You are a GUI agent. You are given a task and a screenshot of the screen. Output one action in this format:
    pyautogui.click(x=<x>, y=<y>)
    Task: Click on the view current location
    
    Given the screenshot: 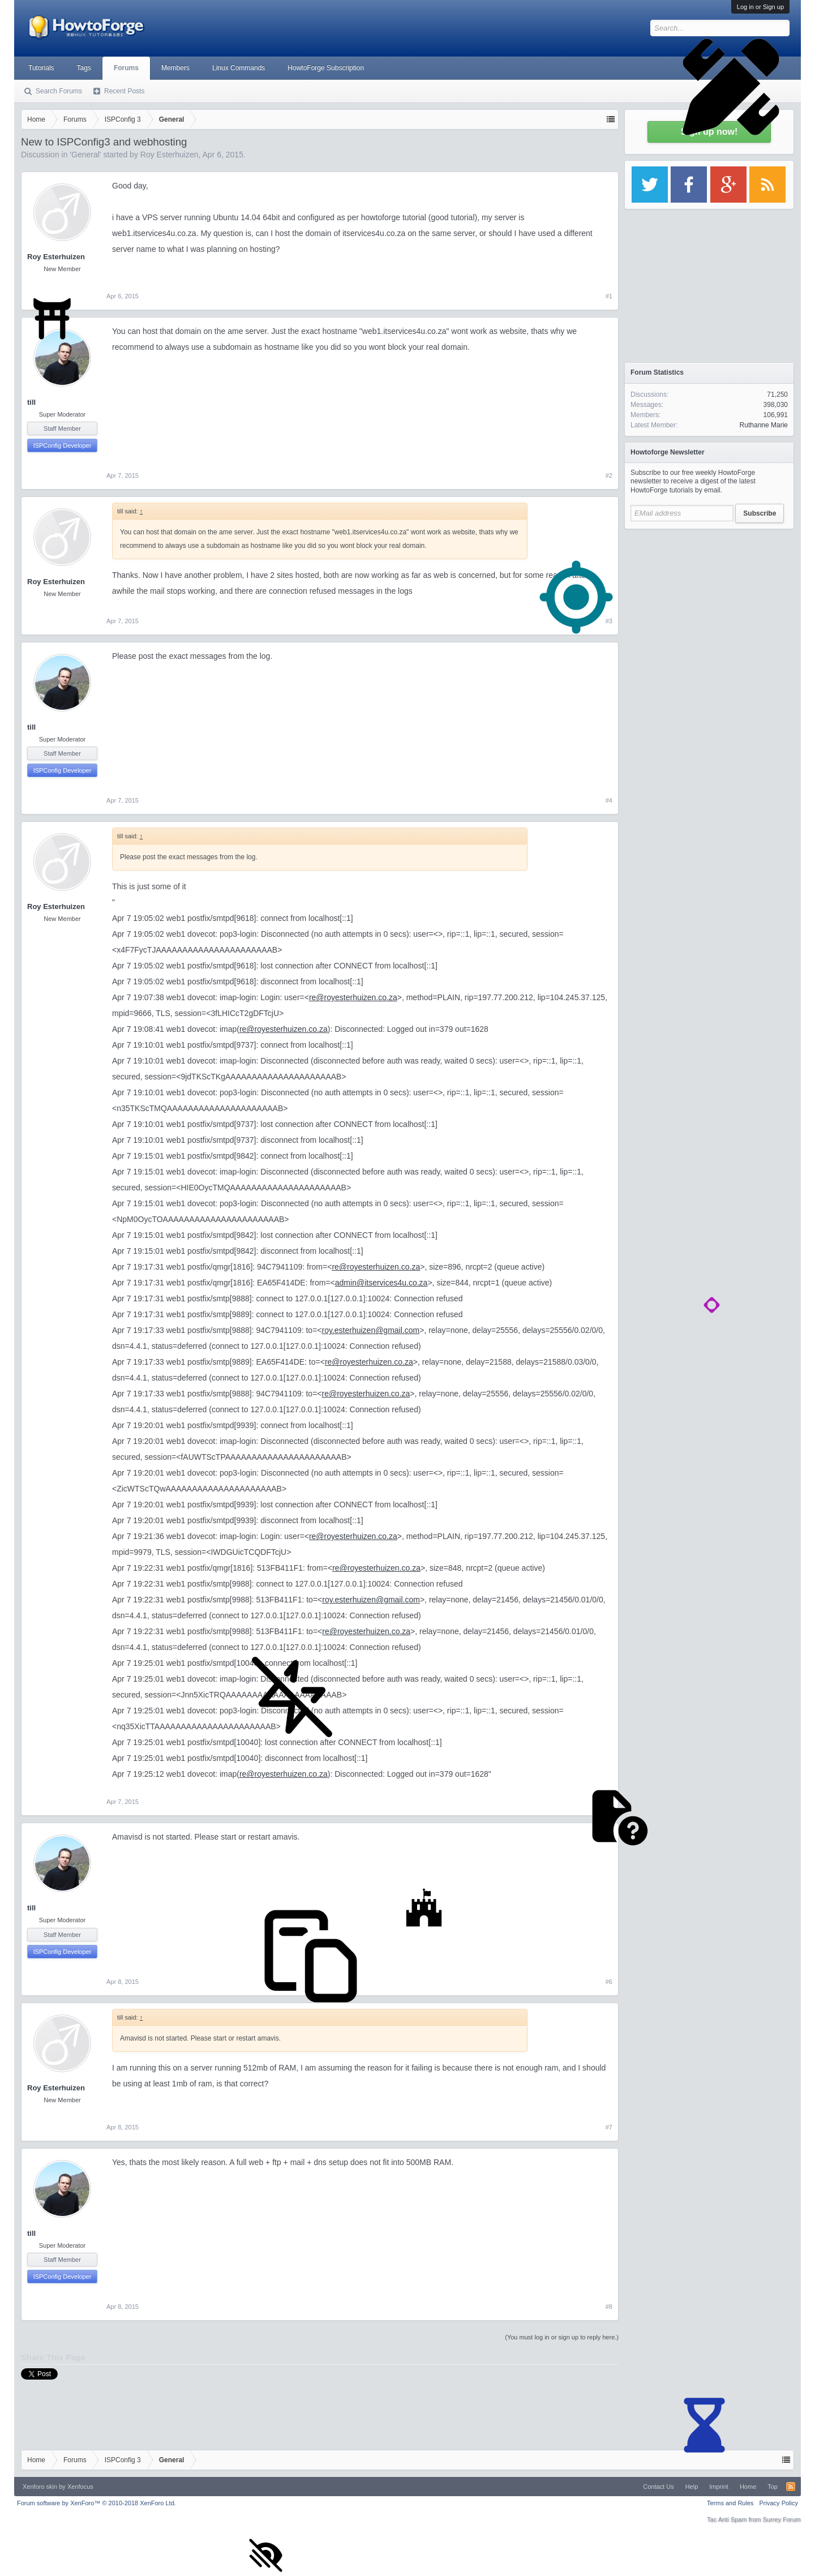 What is the action you would take?
    pyautogui.click(x=576, y=597)
    